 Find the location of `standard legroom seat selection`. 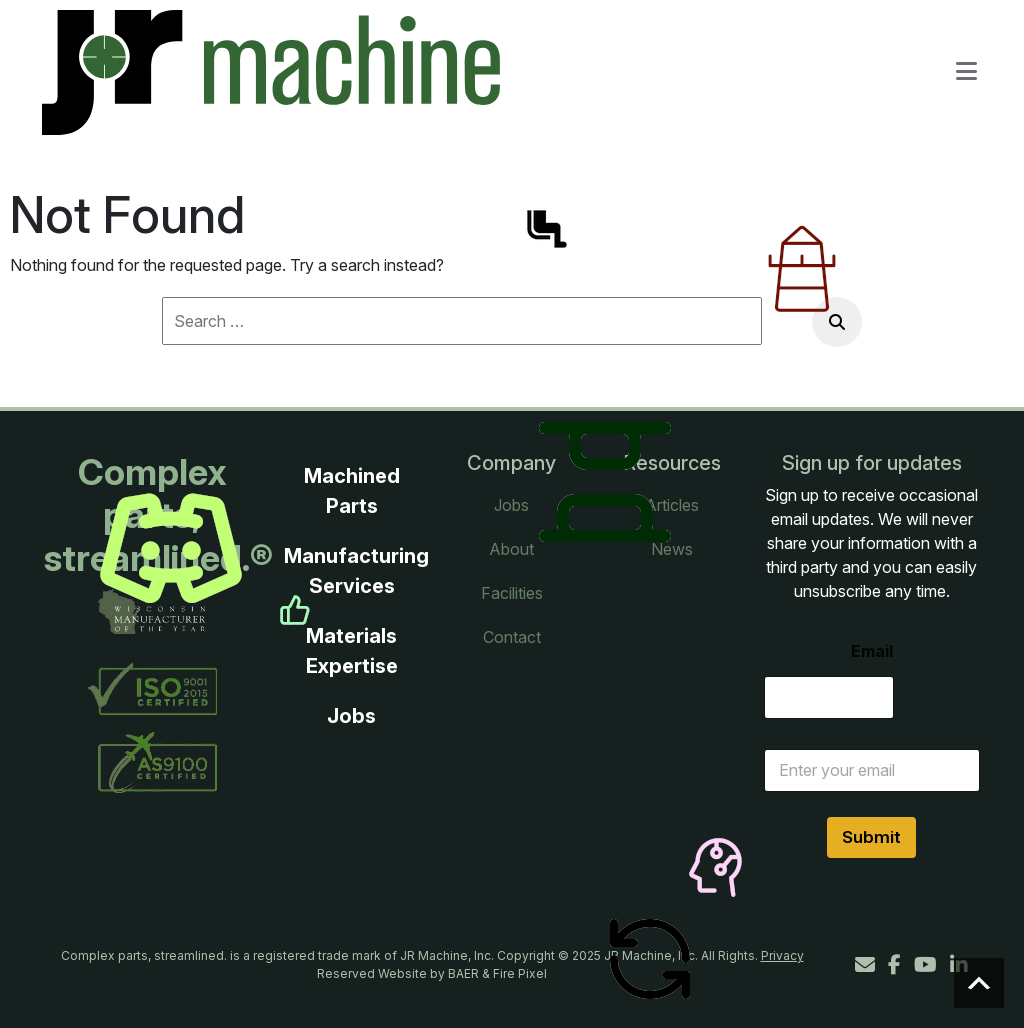

standard legroom seat selection is located at coordinates (546, 229).